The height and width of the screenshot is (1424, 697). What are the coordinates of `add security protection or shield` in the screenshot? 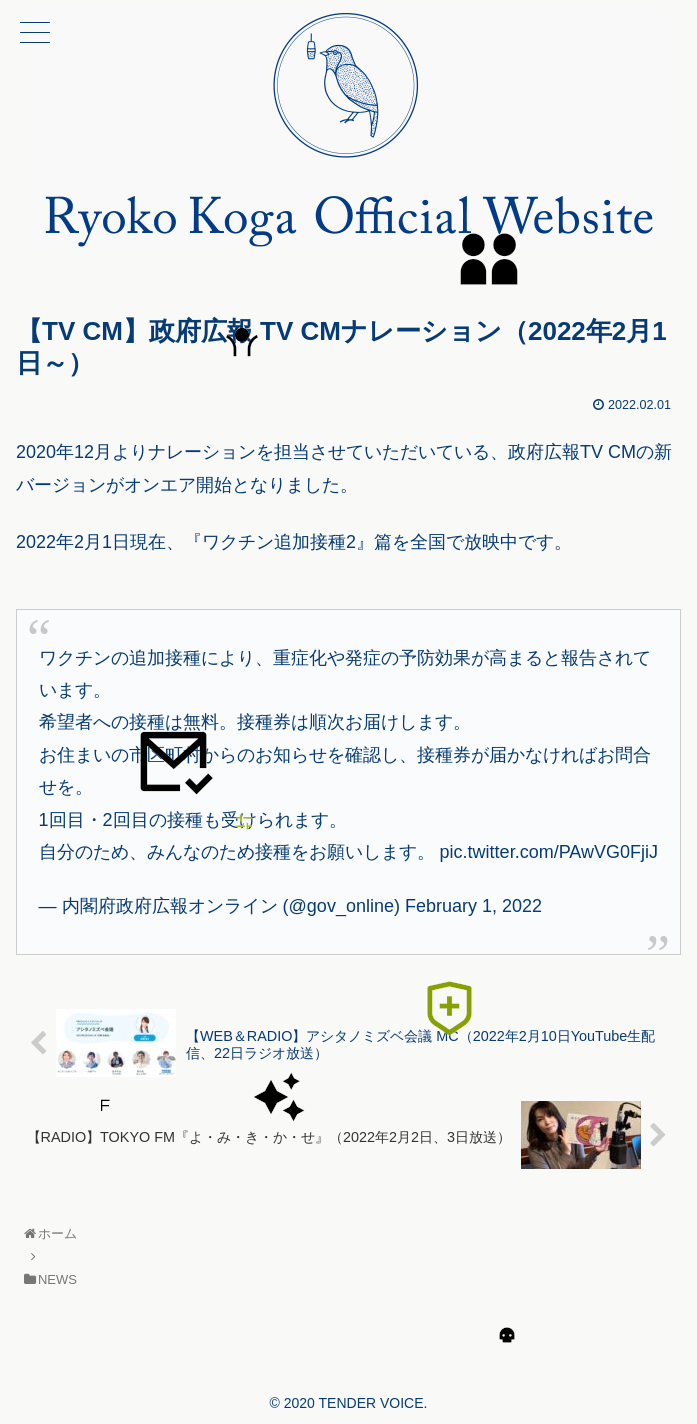 It's located at (449, 1008).